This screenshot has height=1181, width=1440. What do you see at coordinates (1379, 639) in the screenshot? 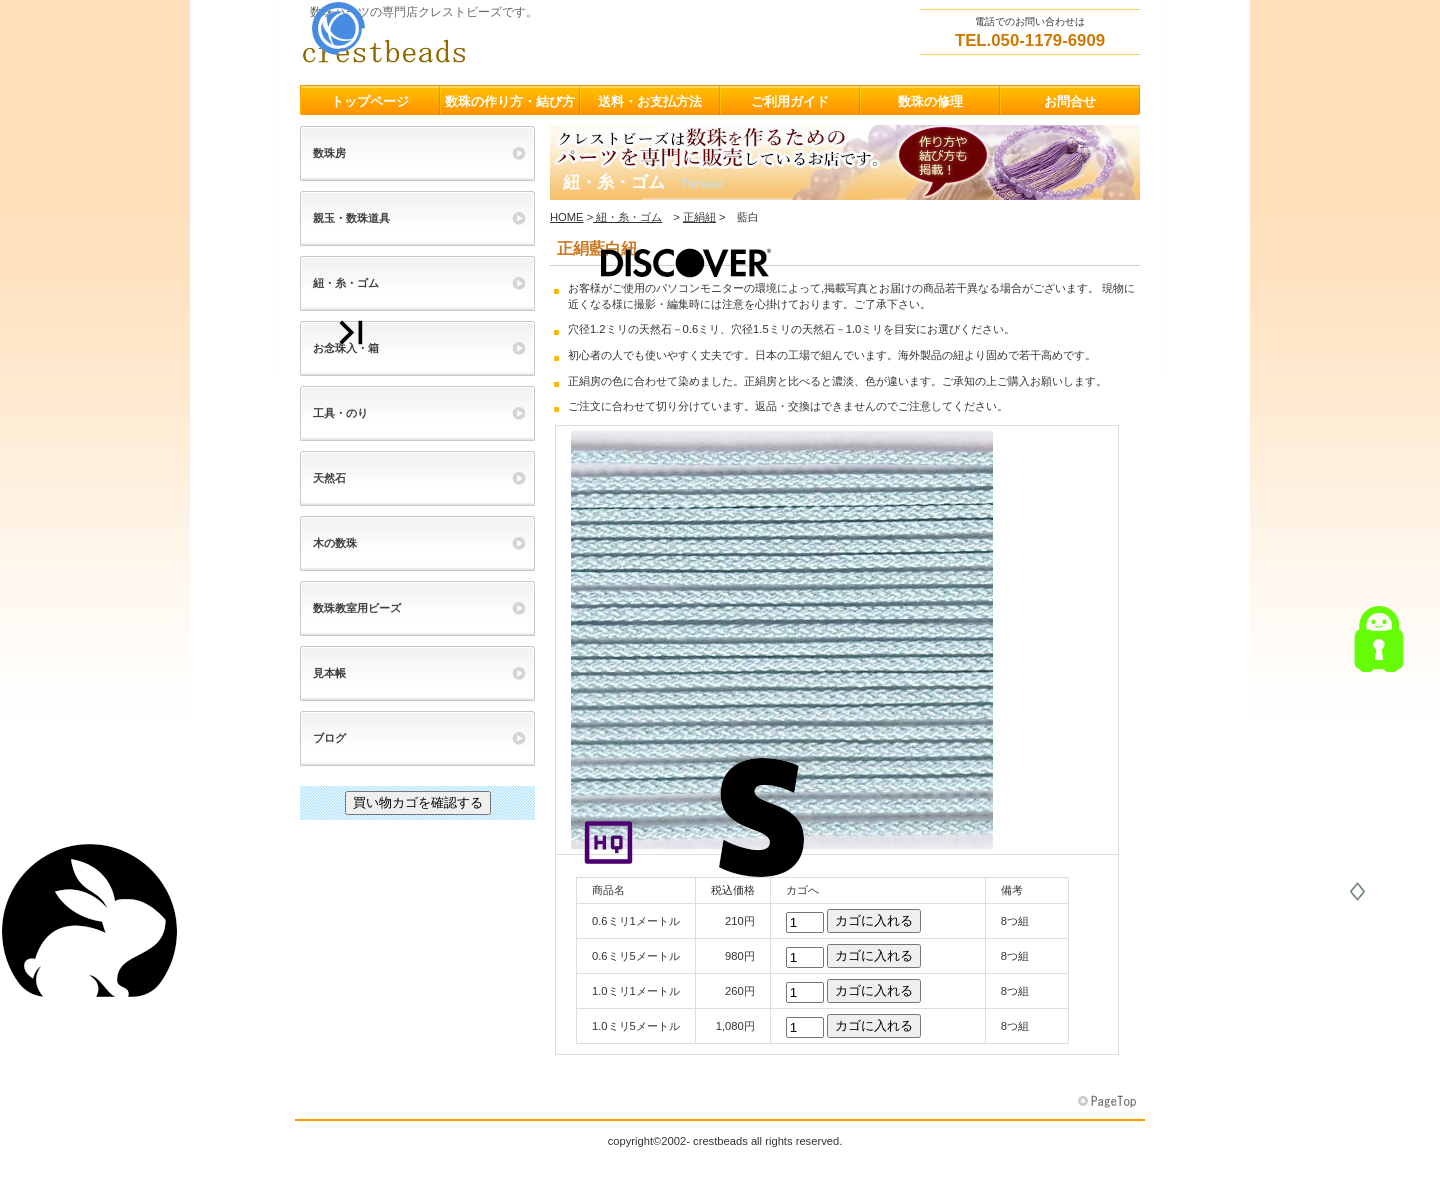
I see `open private internet access vpn app` at bounding box center [1379, 639].